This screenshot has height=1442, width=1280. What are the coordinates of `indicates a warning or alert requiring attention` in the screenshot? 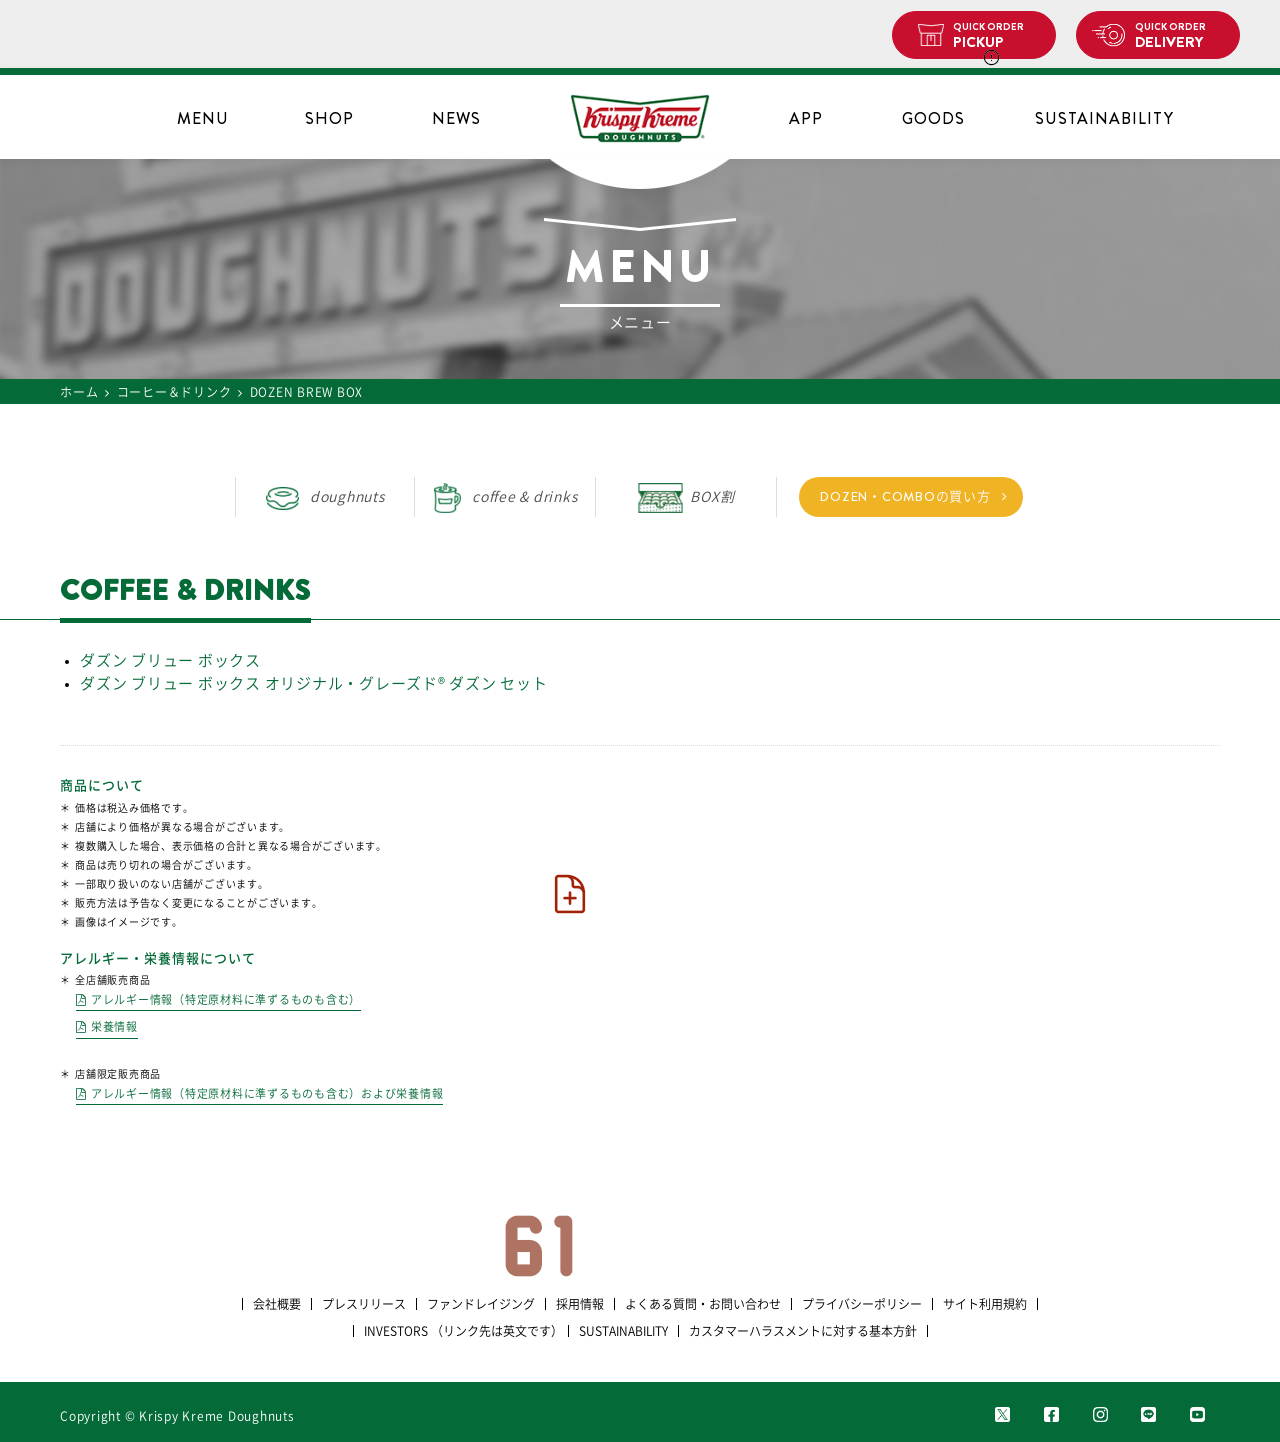 It's located at (991, 57).